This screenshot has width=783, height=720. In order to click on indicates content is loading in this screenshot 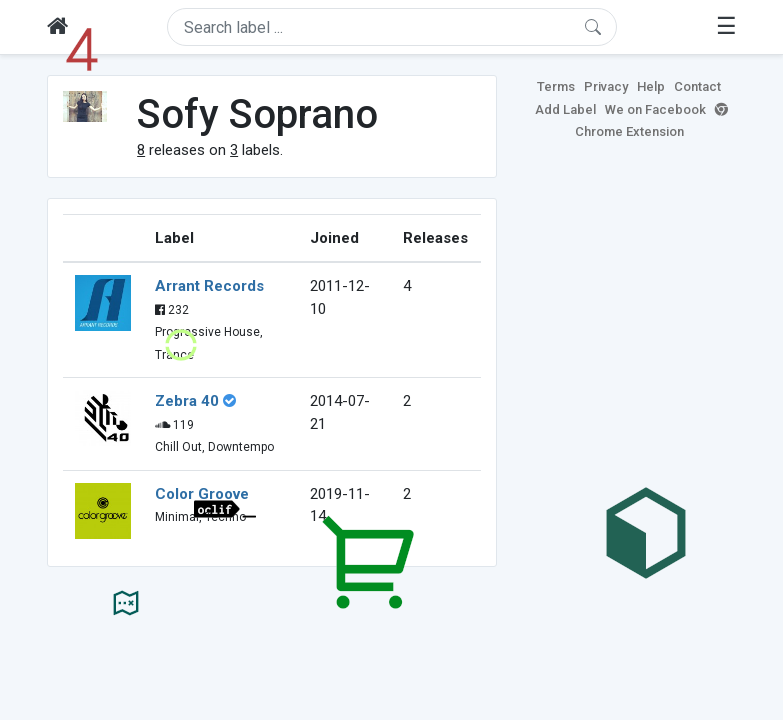, I will do `click(181, 345)`.